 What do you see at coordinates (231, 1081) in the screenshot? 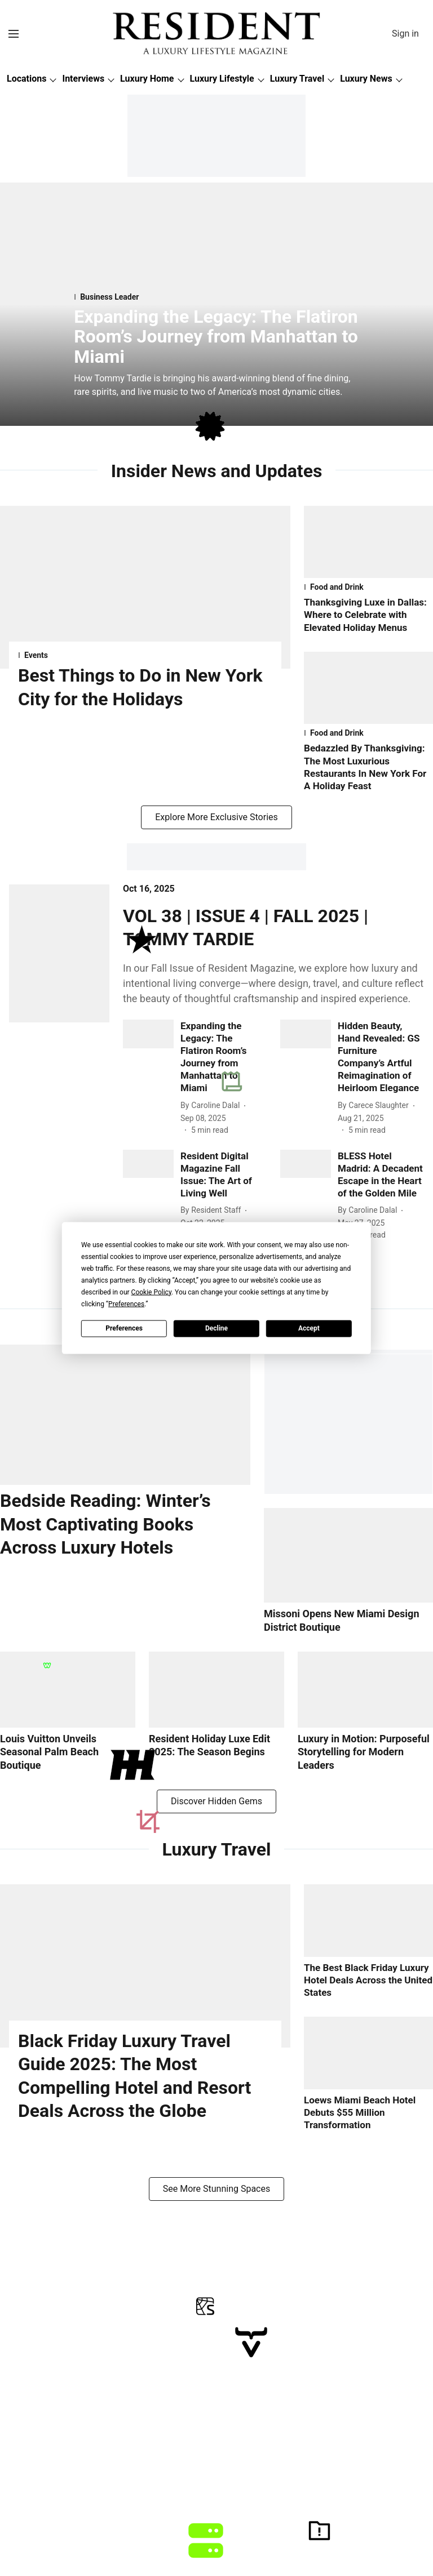
I see `view receipt or transaction history` at bounding box center [231, 1081].